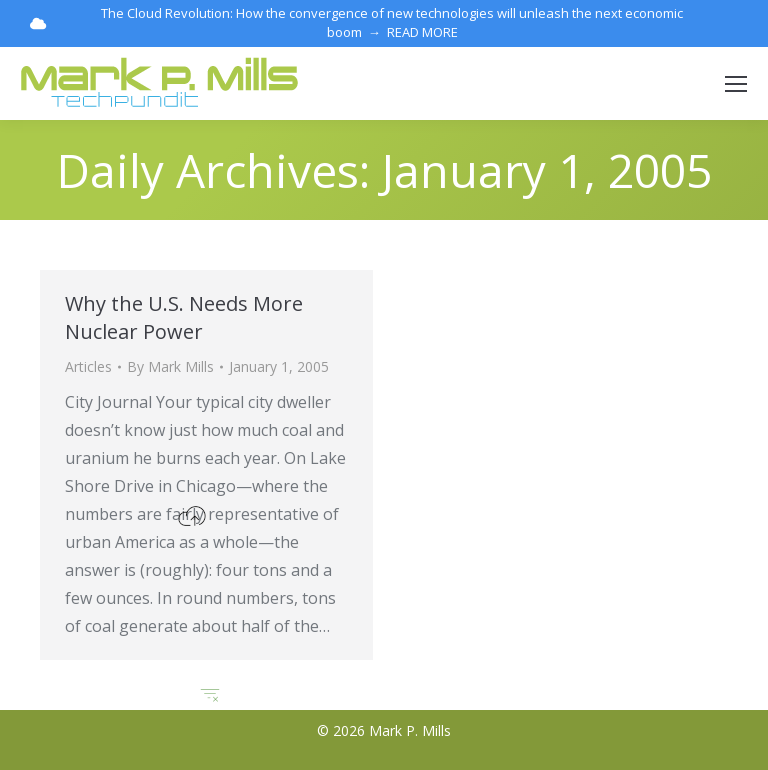  What do you see at coordinates (192, 516) in the screenshot?
I see `upload file to cloud storage` at bounding box center [192, 516].